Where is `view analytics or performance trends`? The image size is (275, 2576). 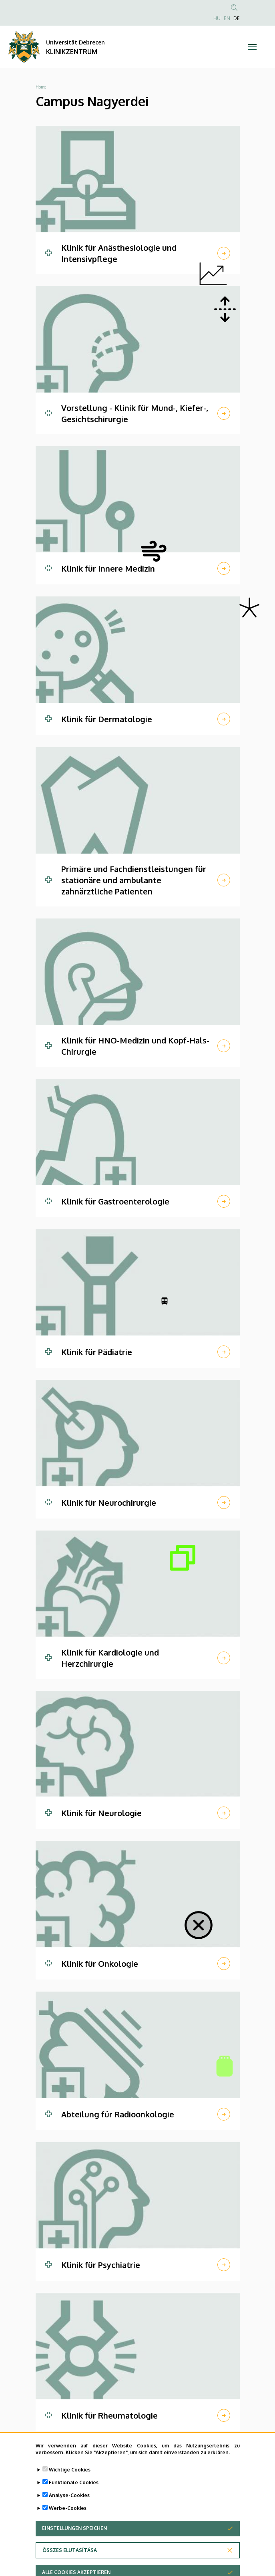
view analytics or performance trends is located at coordinates (213, 274).